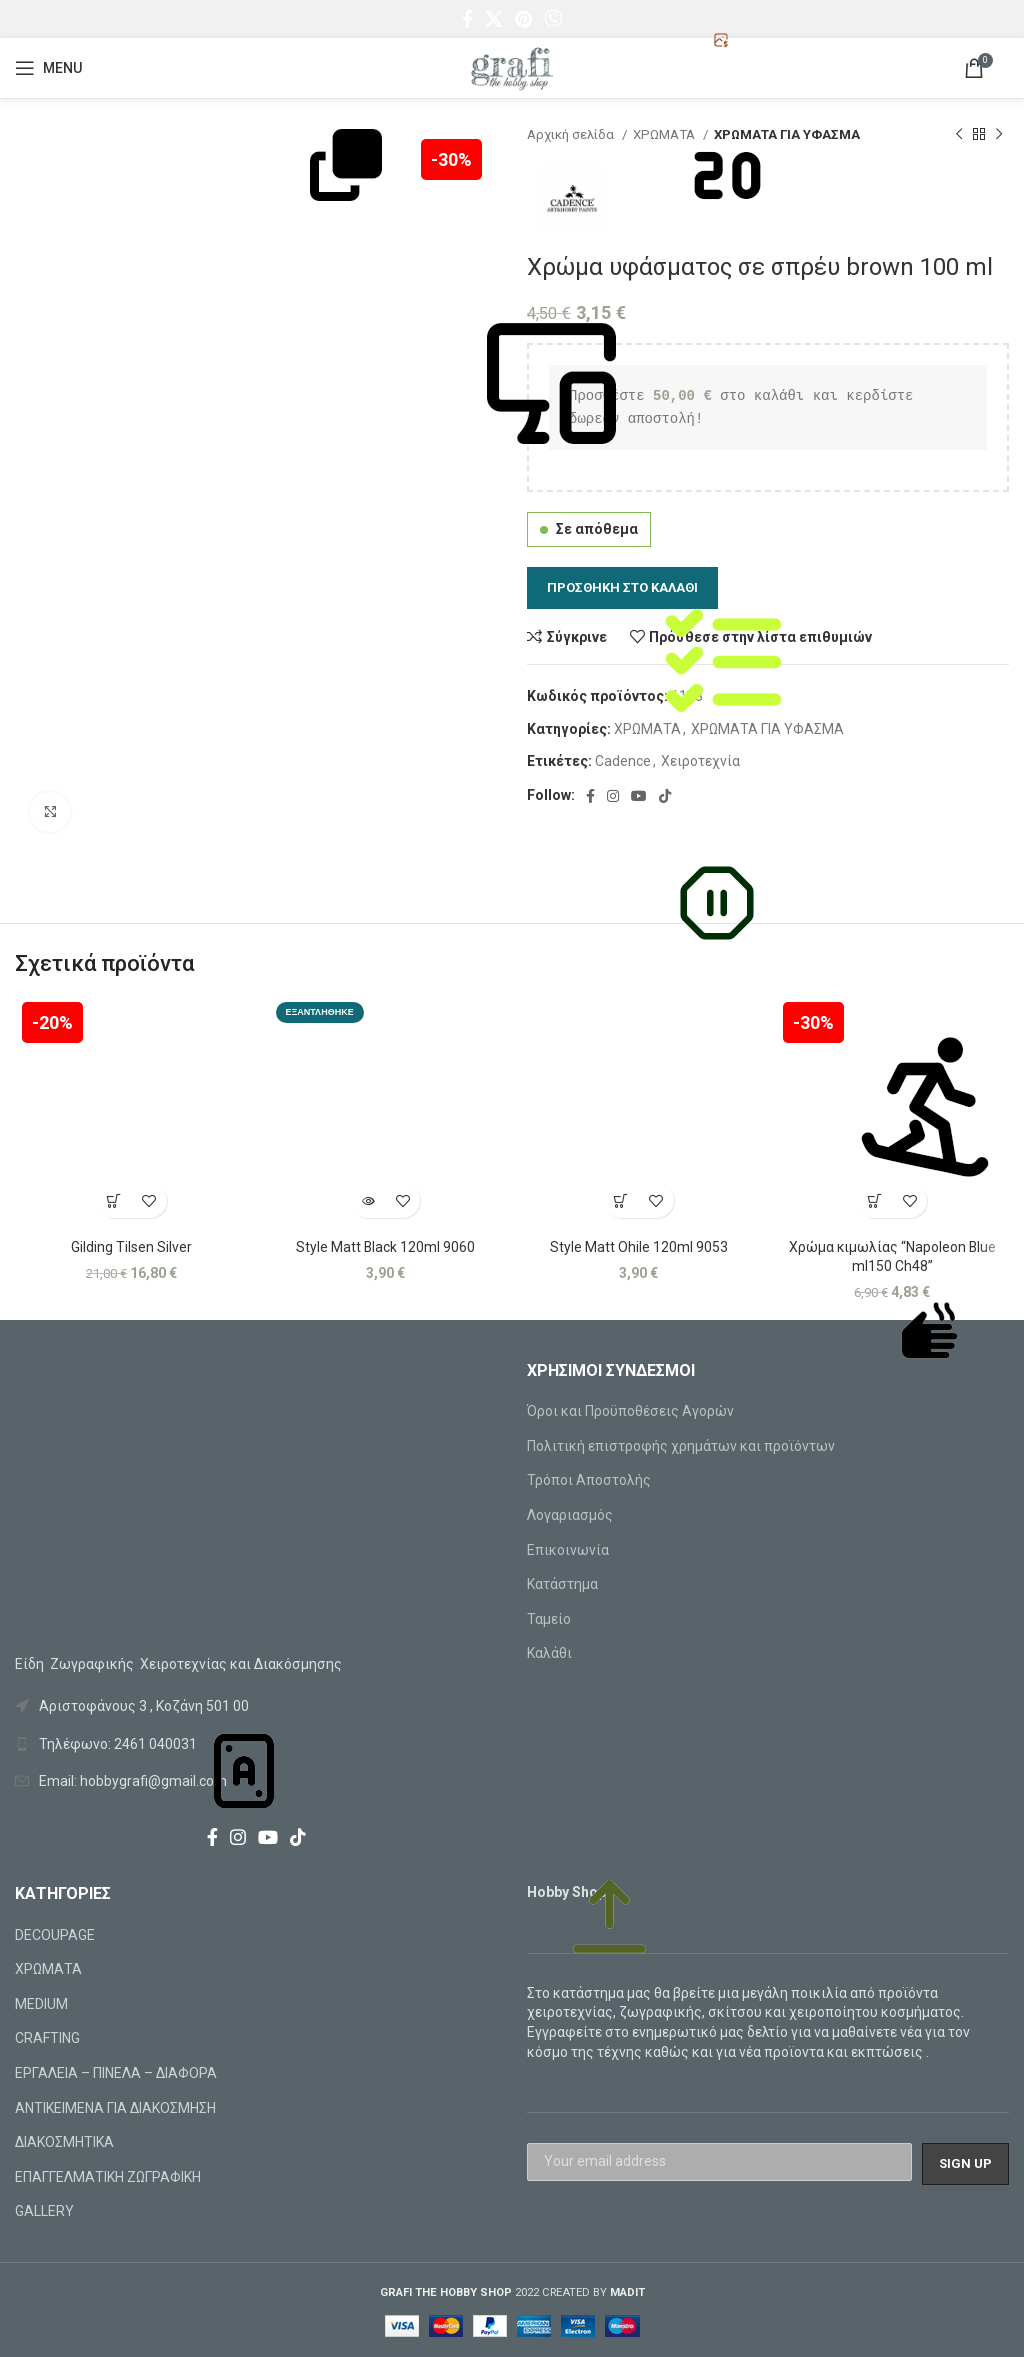  I want to click on view paid or premium photos, so click(721, 40).